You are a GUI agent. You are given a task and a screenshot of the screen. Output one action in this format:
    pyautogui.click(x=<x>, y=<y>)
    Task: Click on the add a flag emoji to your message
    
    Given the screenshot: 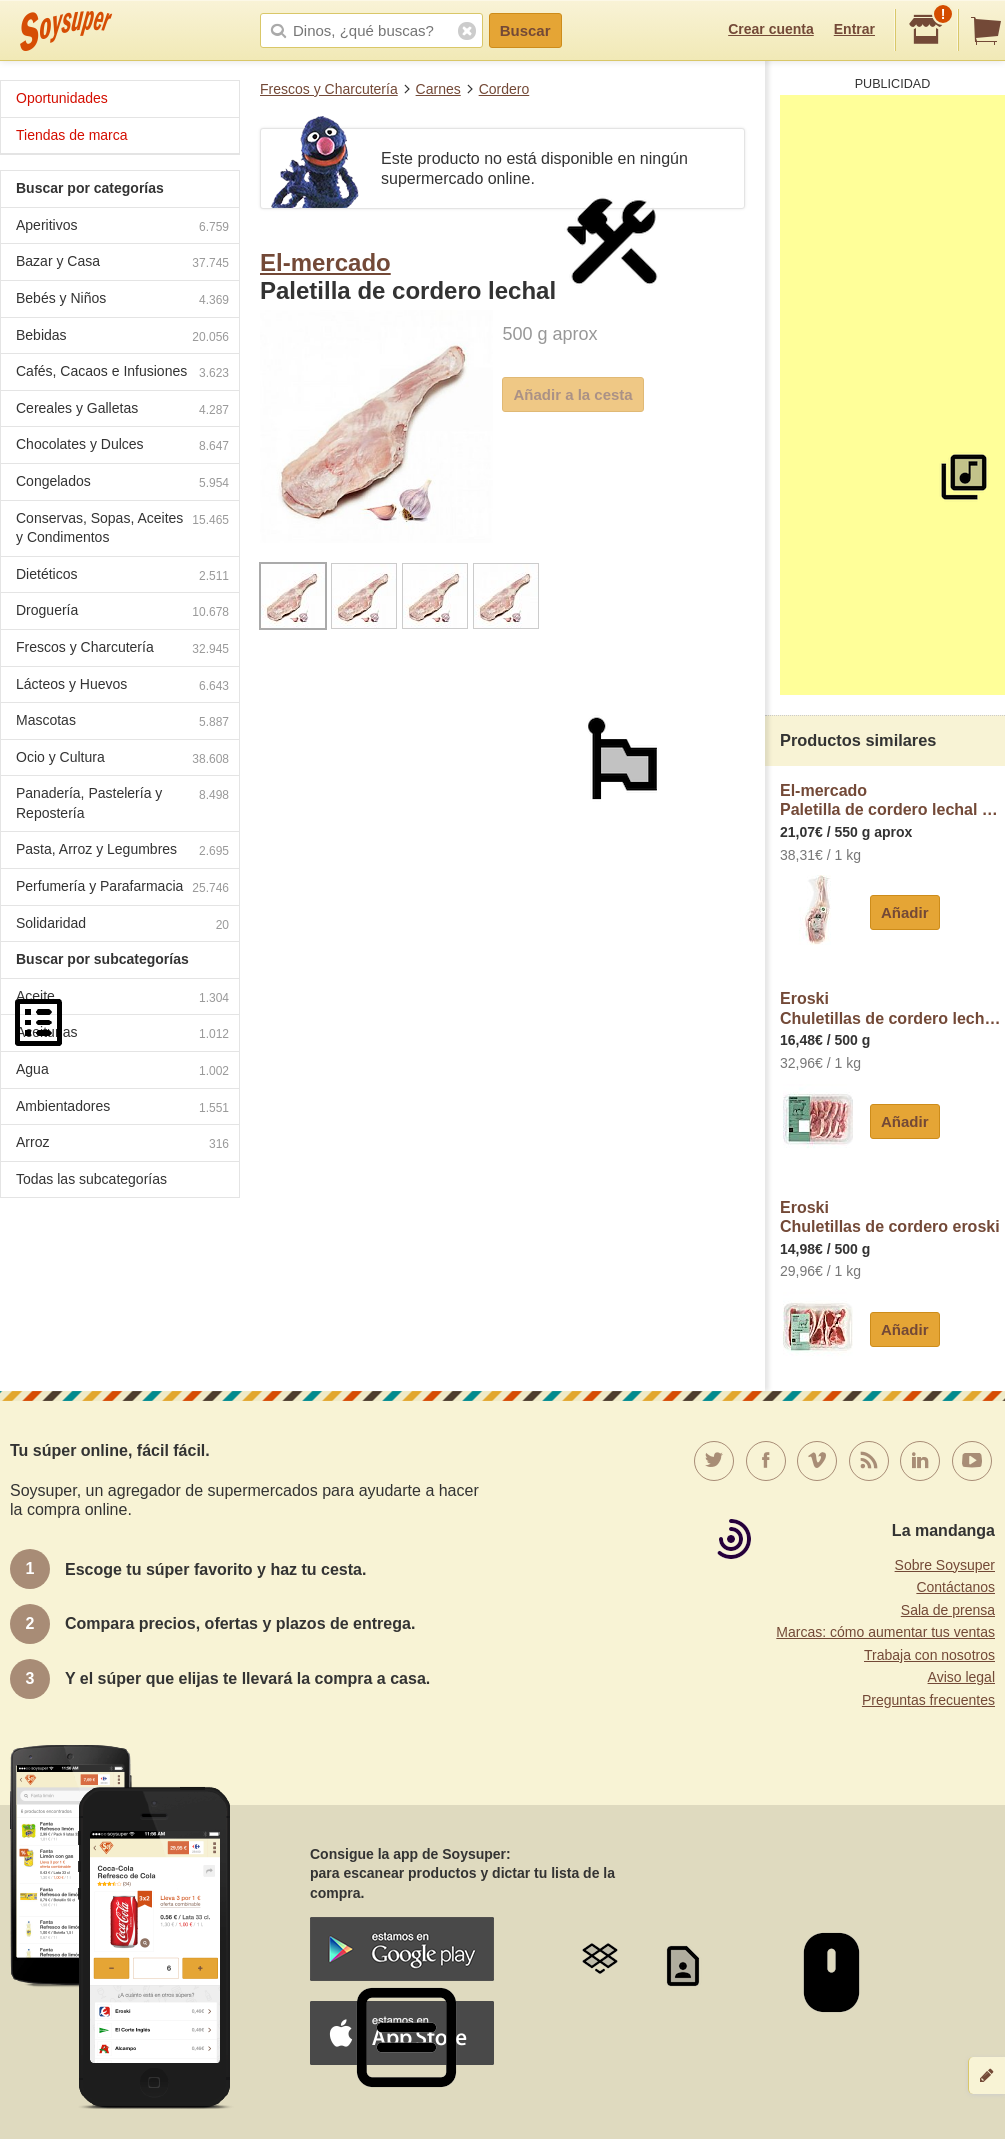 What is the action you would take?
    pyautogui.click(x=622, y=760)
    